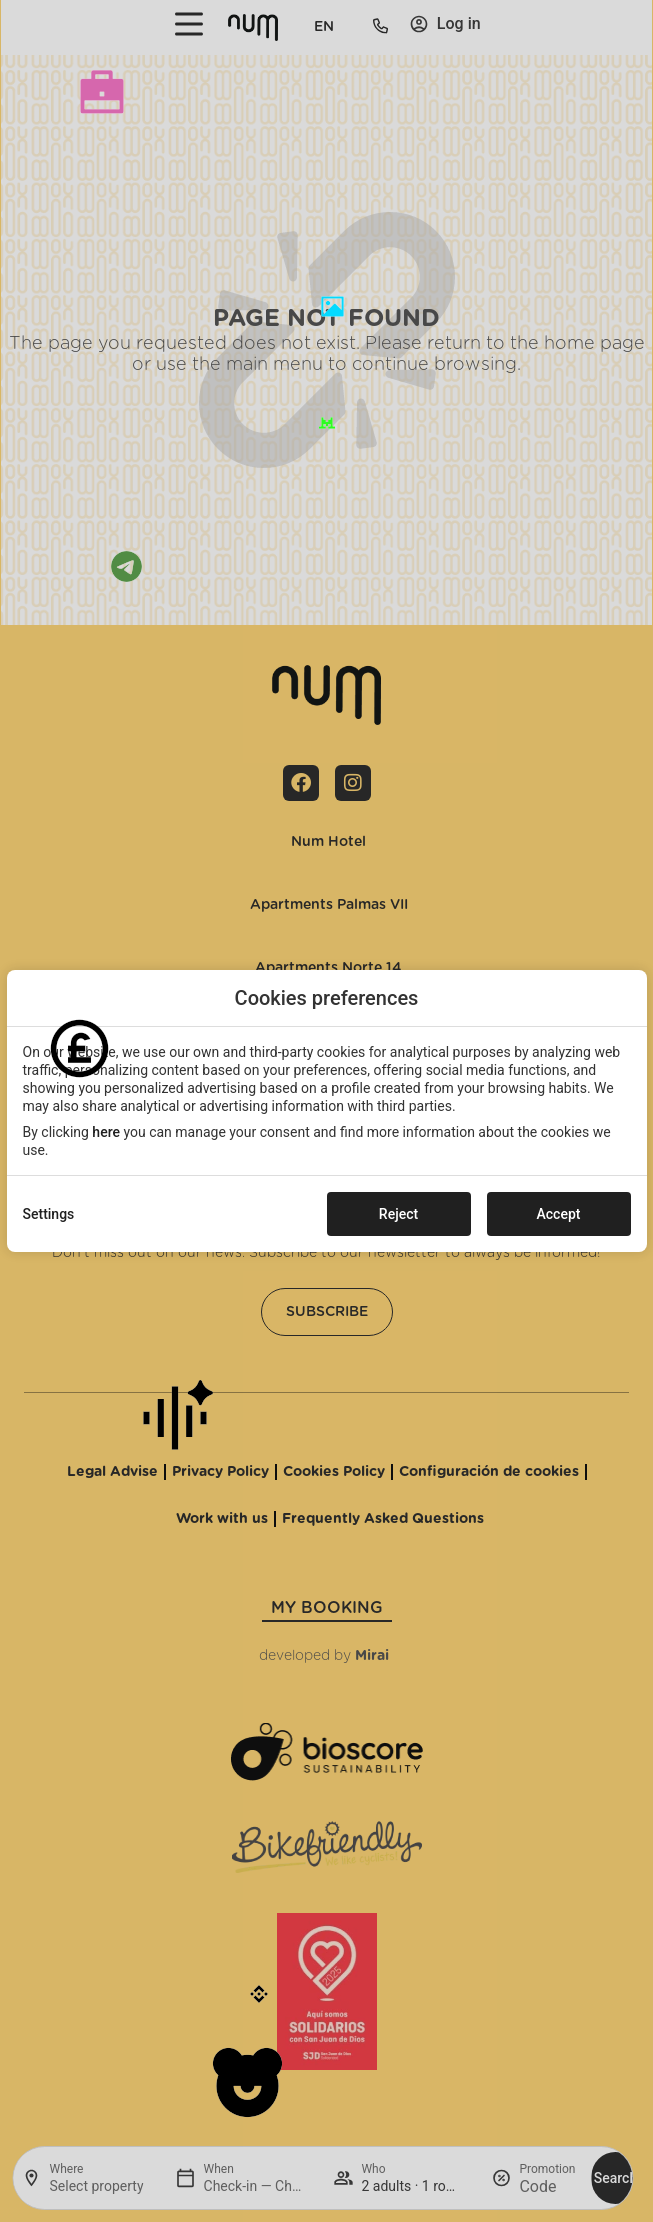  What do you see at coordinates (175, 1418) in the screenshot?
I see `activate AI voice assistant` at bounding box center [175, 1418].